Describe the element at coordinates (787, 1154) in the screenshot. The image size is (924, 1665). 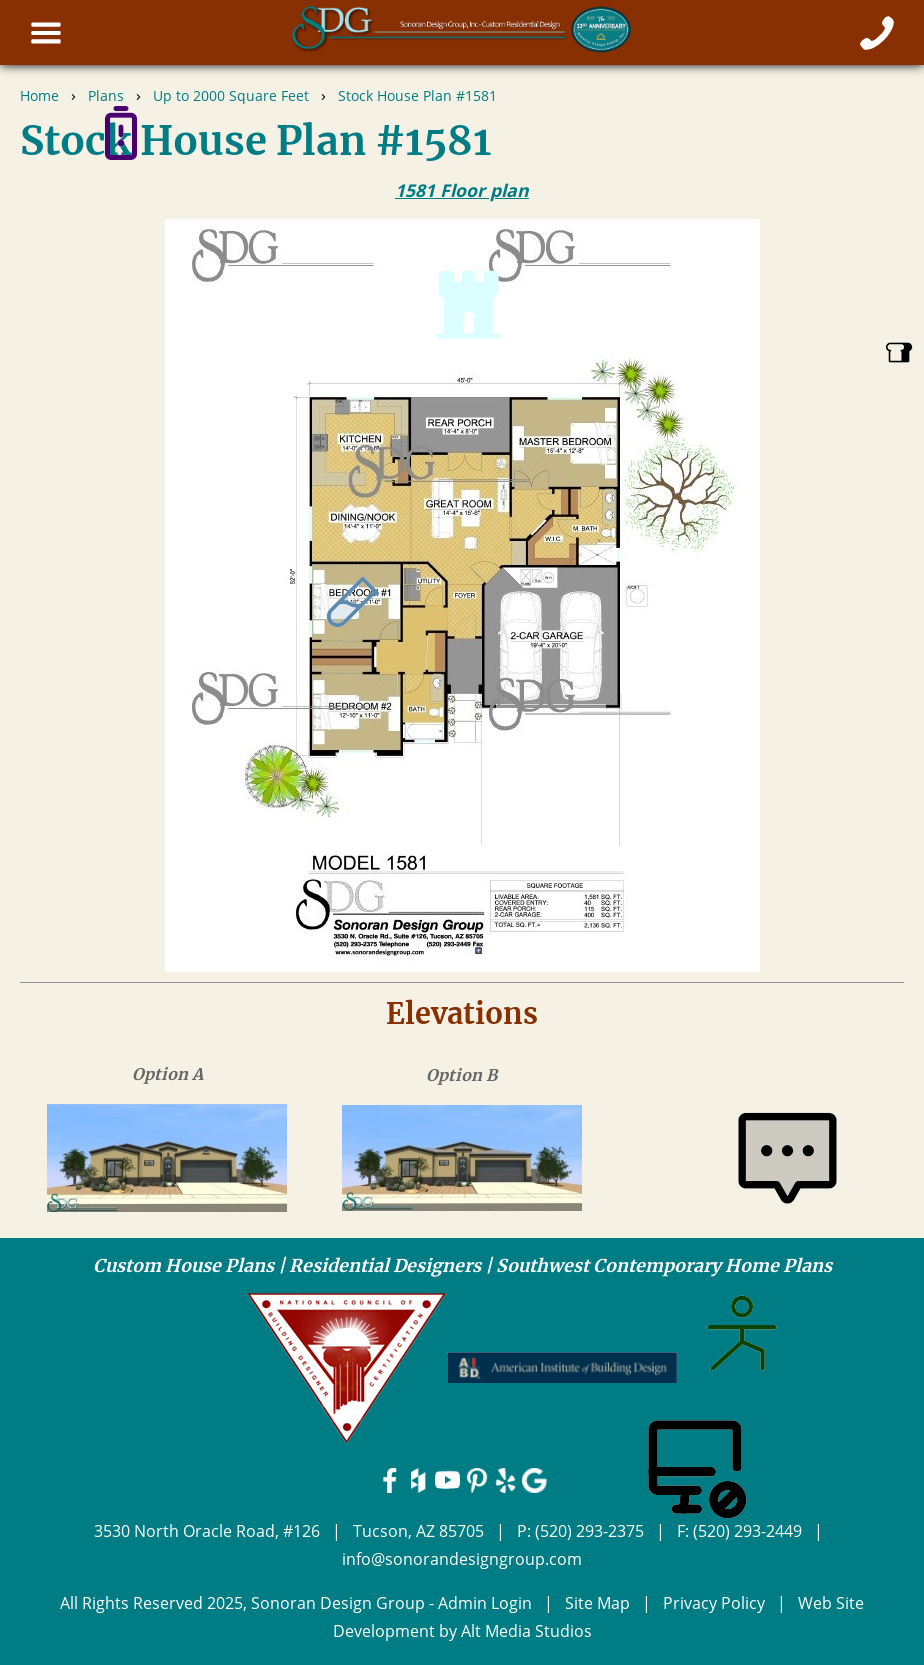
I see `open chat or messaging` at that location.